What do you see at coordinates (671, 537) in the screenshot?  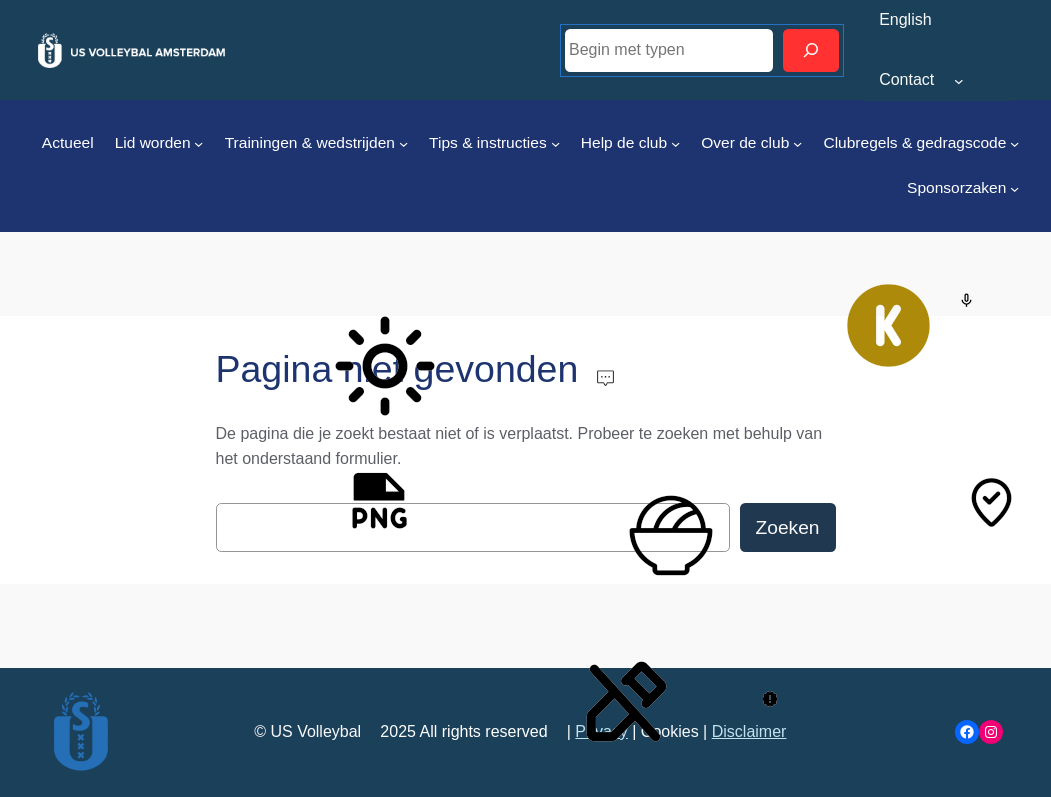 I see `view food or meal options` at bounding box center [671, 537].